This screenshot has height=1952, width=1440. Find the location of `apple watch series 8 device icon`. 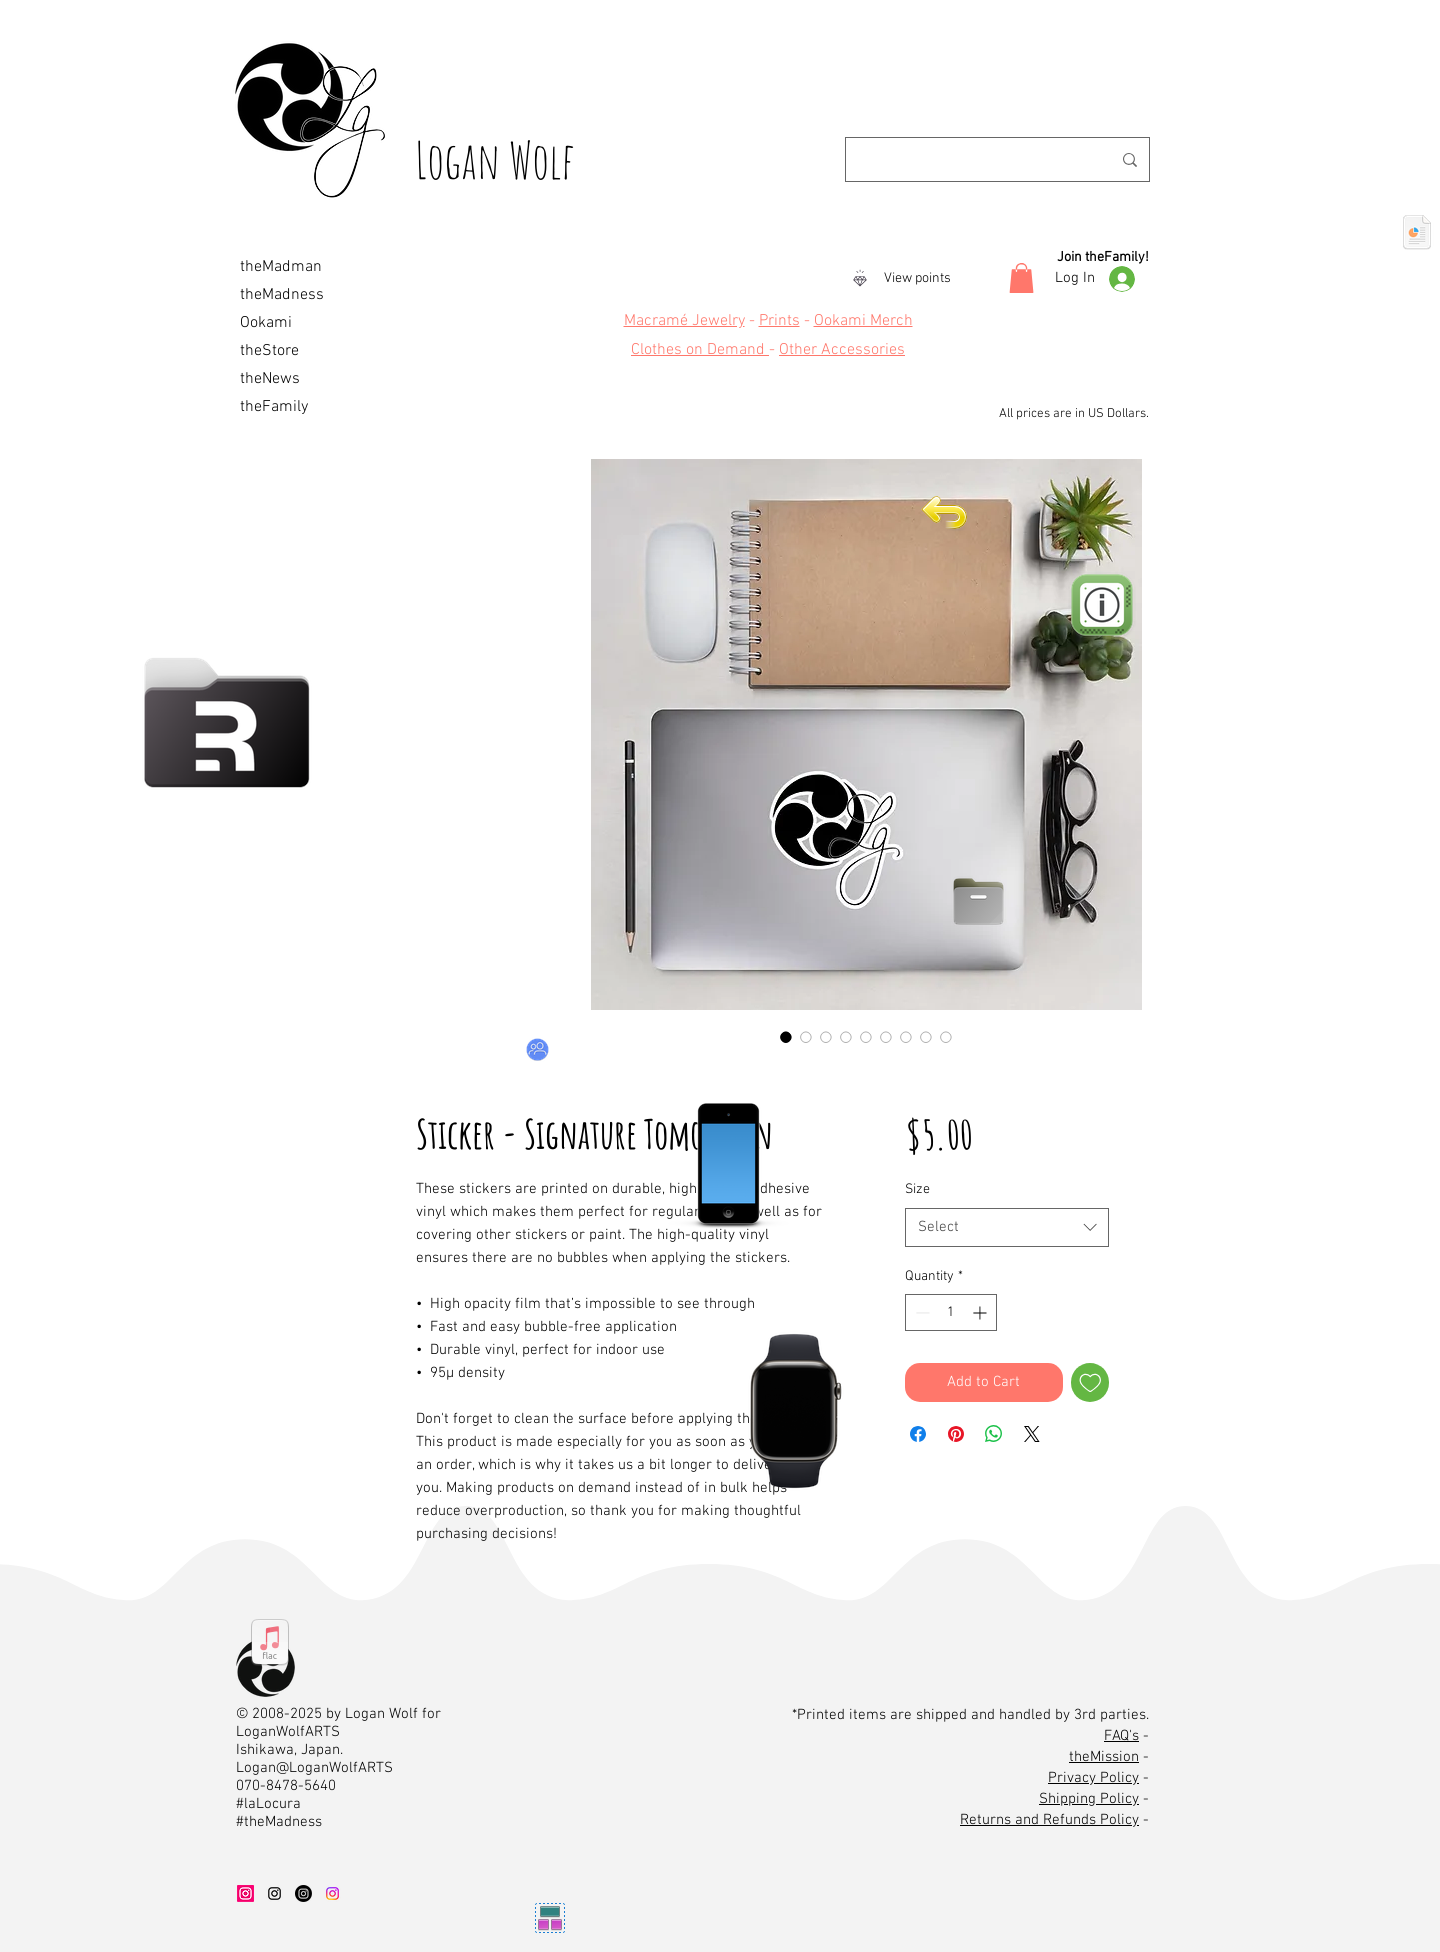

apple watch series 8 device icon is located at coordinates (794, 1411).